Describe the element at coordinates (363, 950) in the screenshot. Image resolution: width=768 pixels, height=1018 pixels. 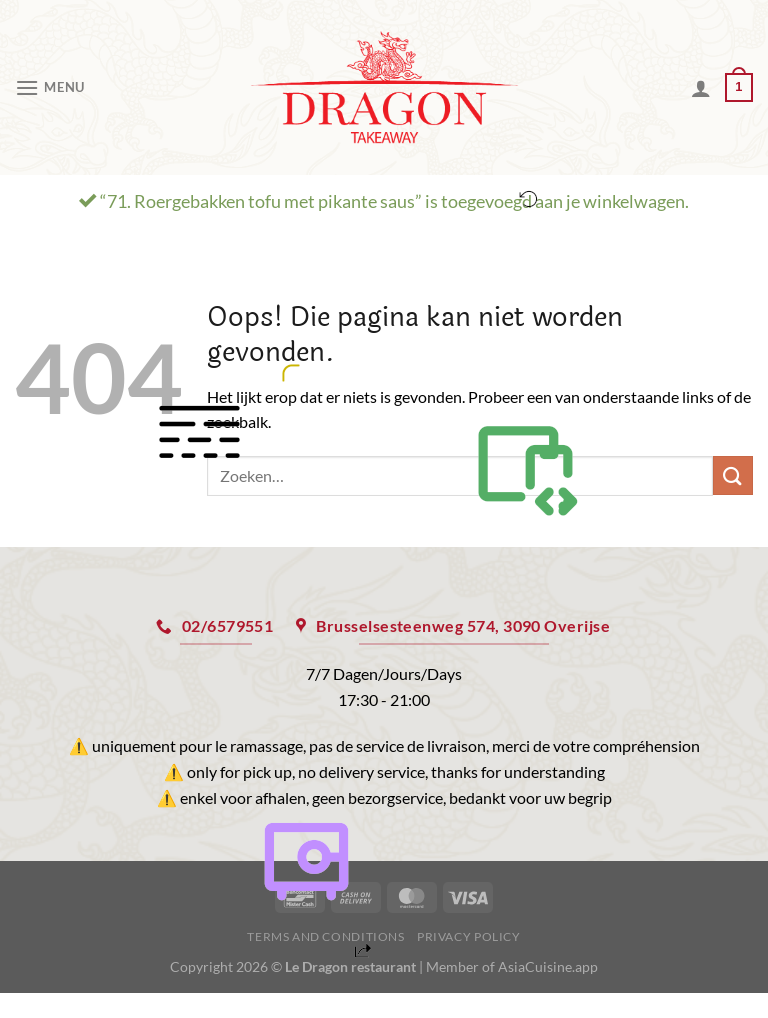
I see `share this content` at that location.